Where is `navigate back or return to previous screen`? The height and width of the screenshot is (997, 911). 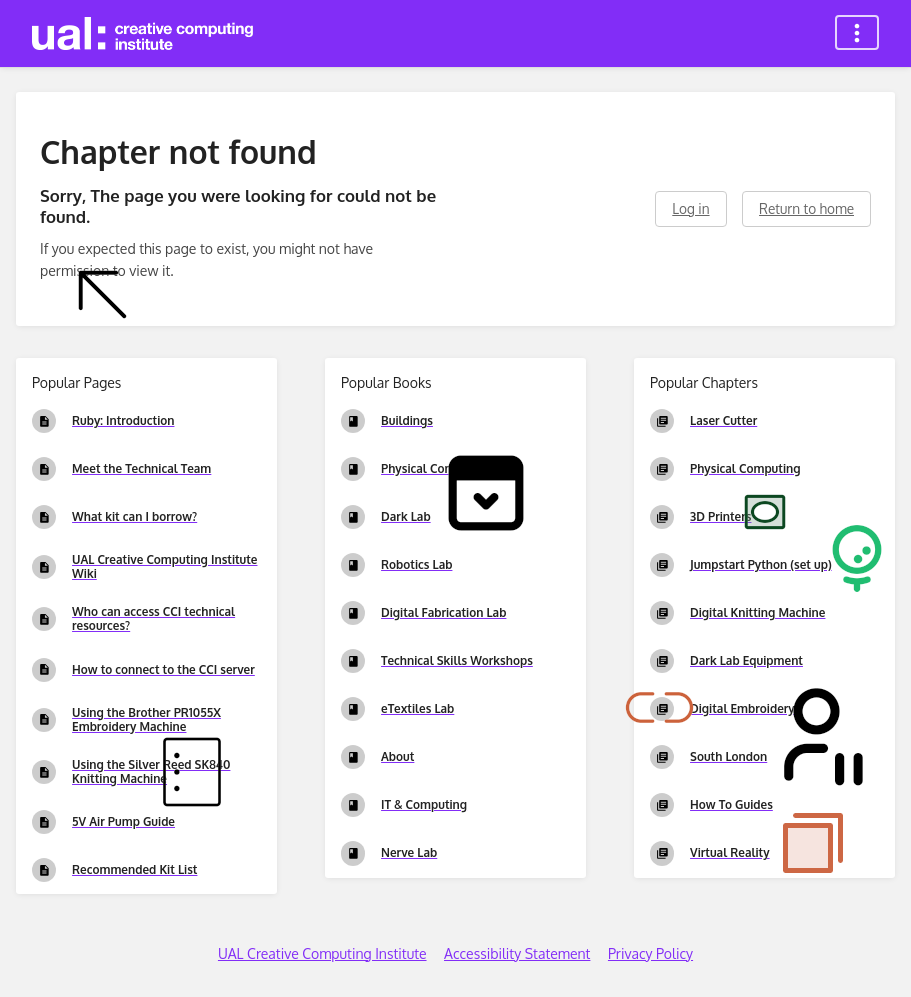
navigate back or return to previous screen is located at coordinates (102, 294).